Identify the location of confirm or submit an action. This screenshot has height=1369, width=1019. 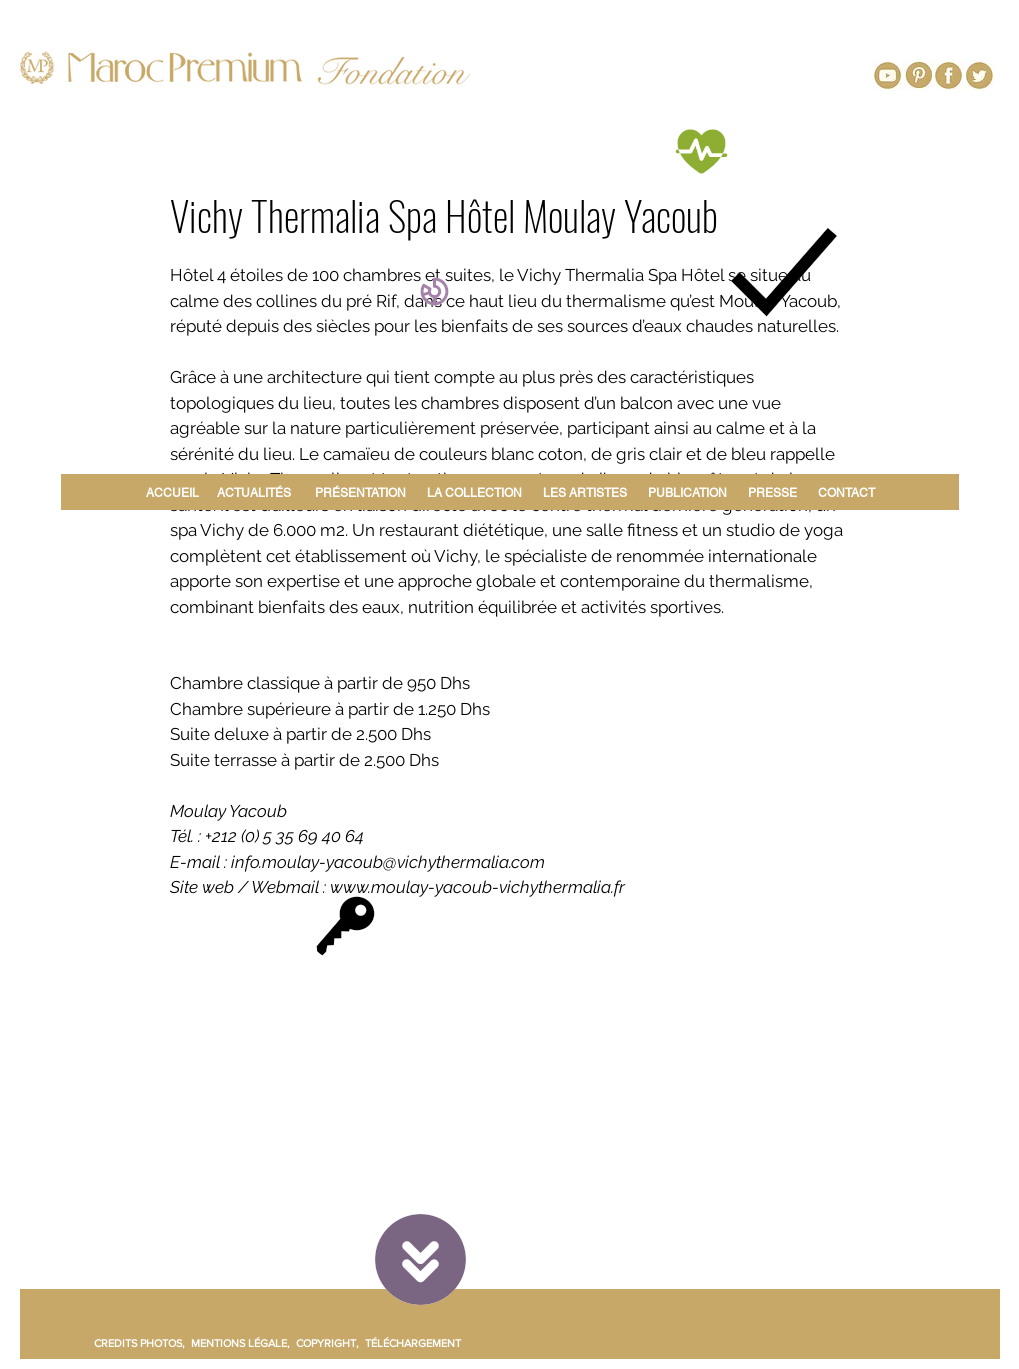
(784, 272).